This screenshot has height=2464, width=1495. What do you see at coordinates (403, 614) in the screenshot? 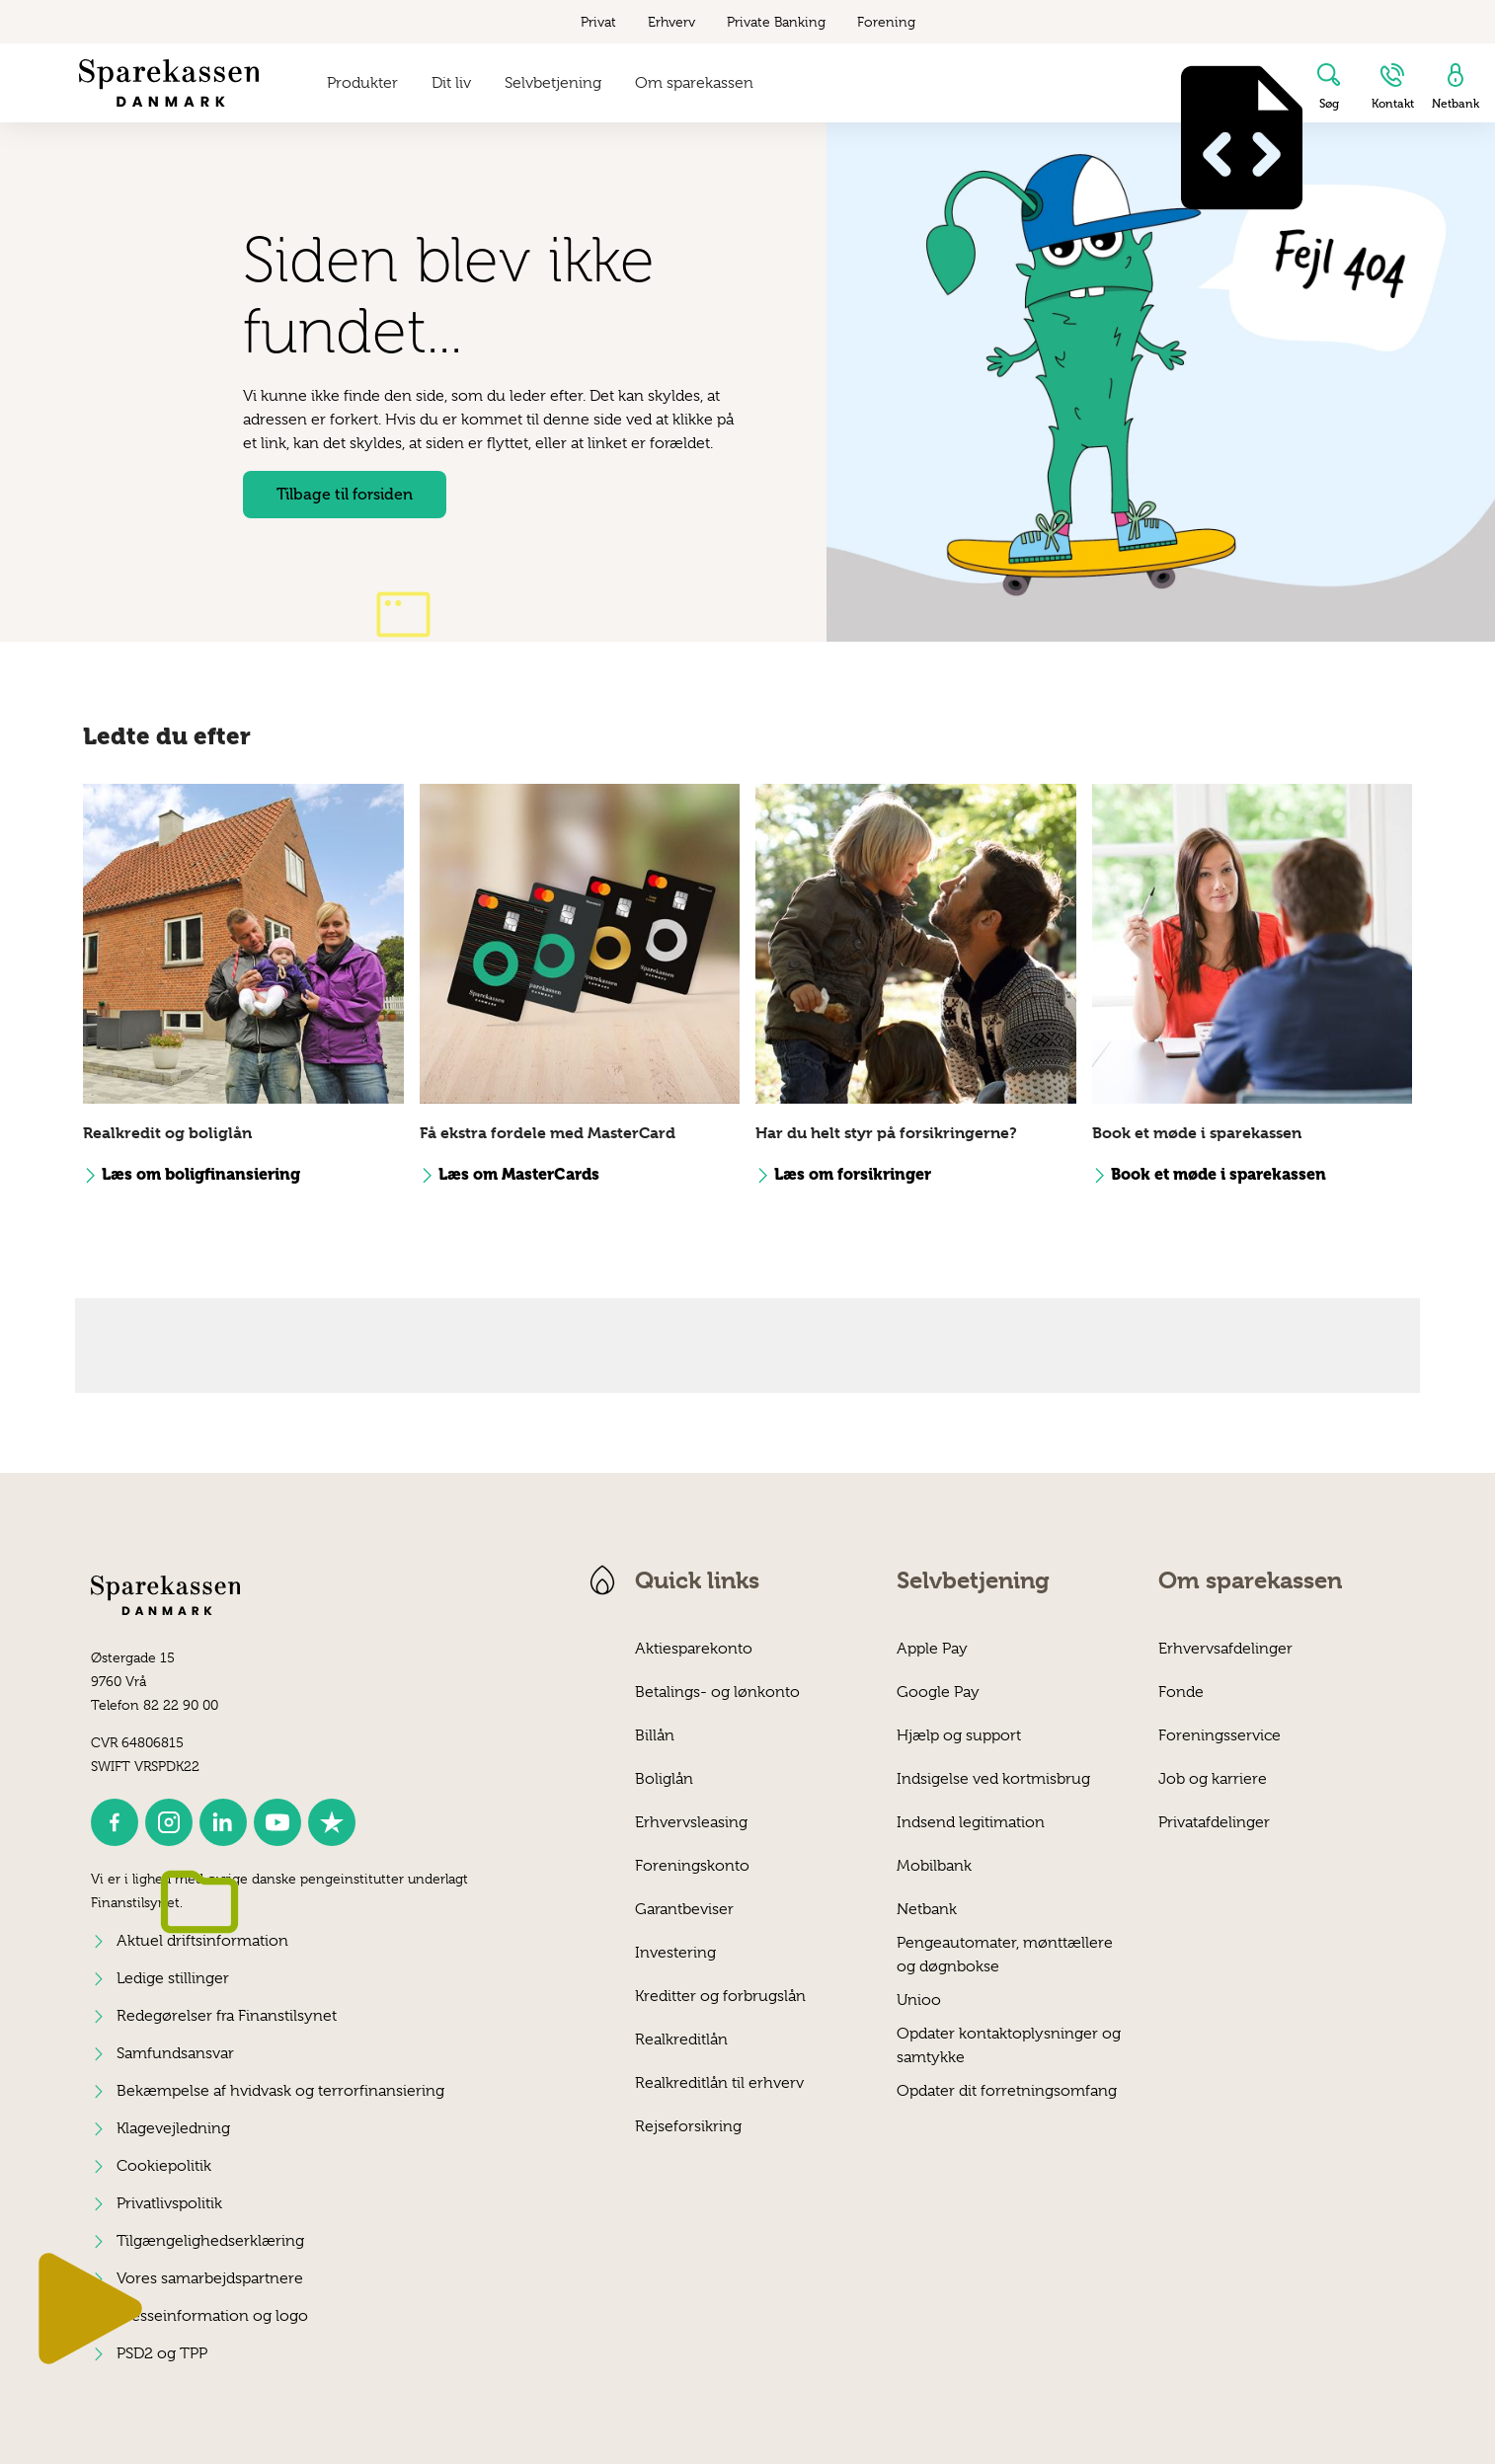
I see `open a new application window` at bounding box center [403, 614].